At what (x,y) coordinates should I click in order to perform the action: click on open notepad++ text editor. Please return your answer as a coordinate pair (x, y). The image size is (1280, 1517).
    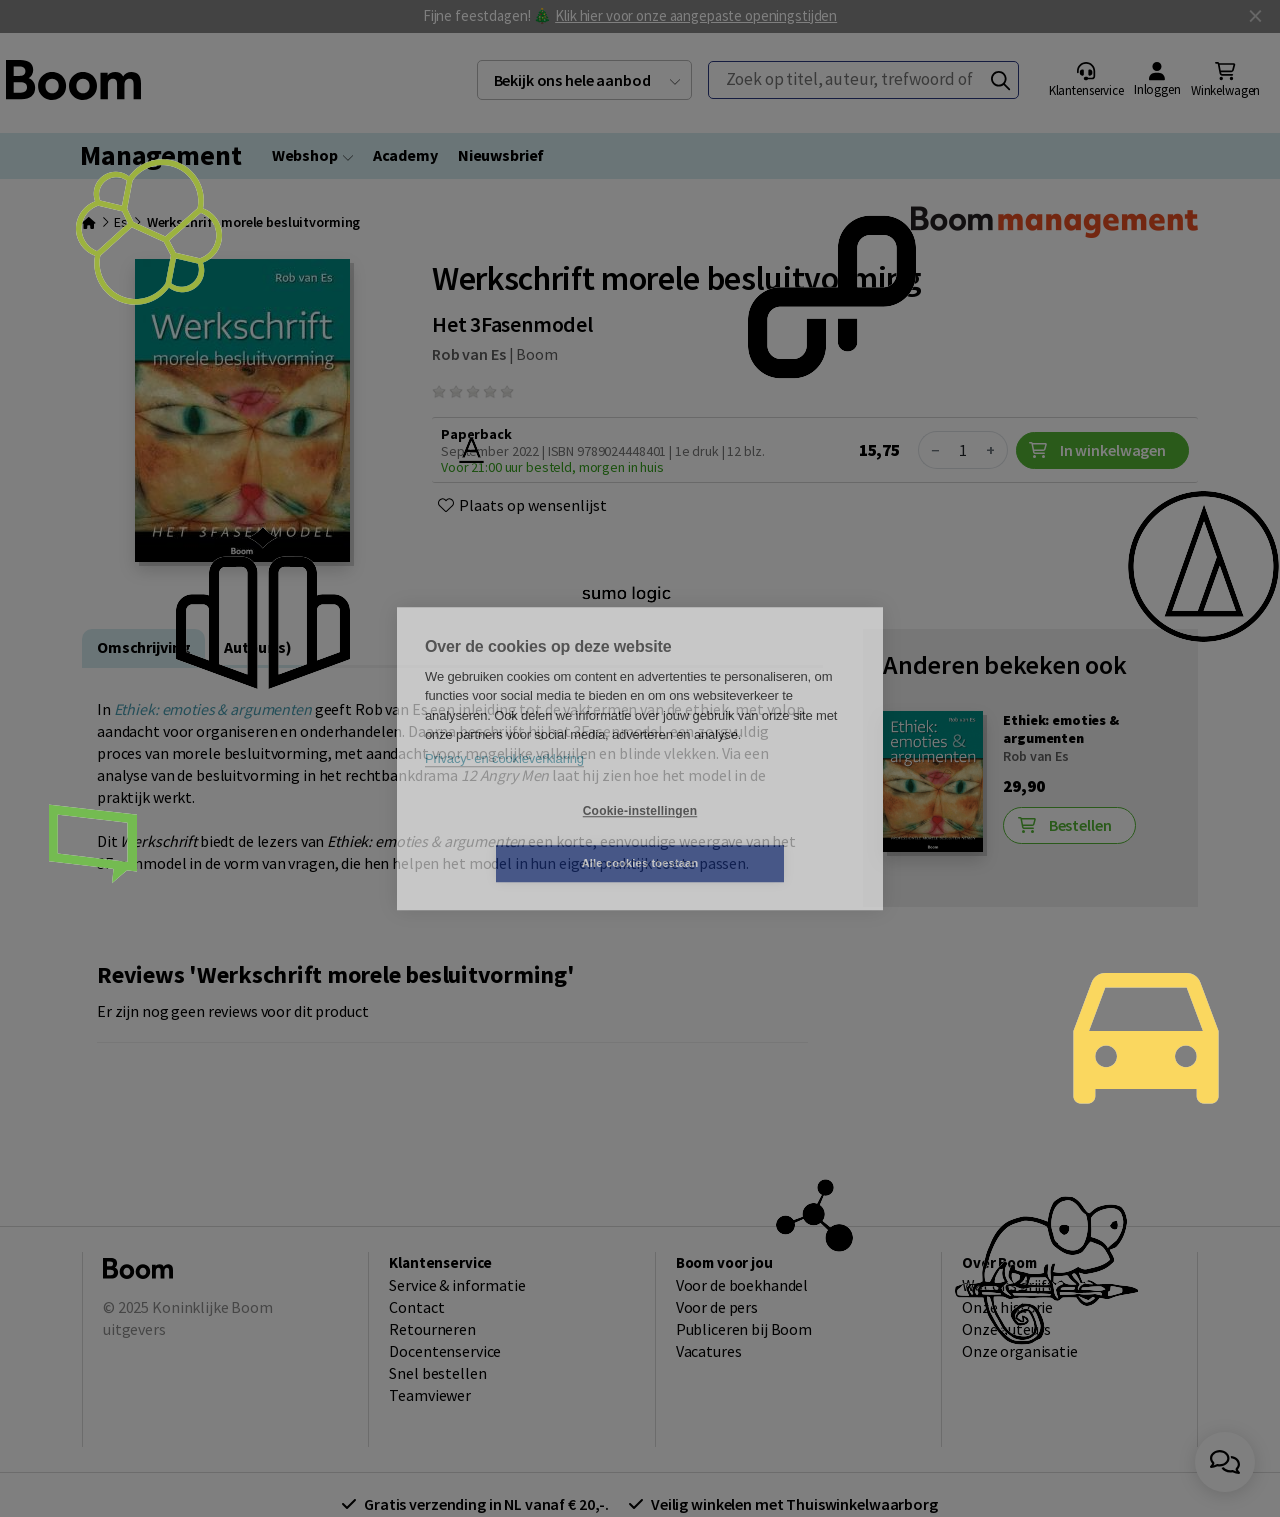
    Looking at the image, I should click on (1046, 1270).